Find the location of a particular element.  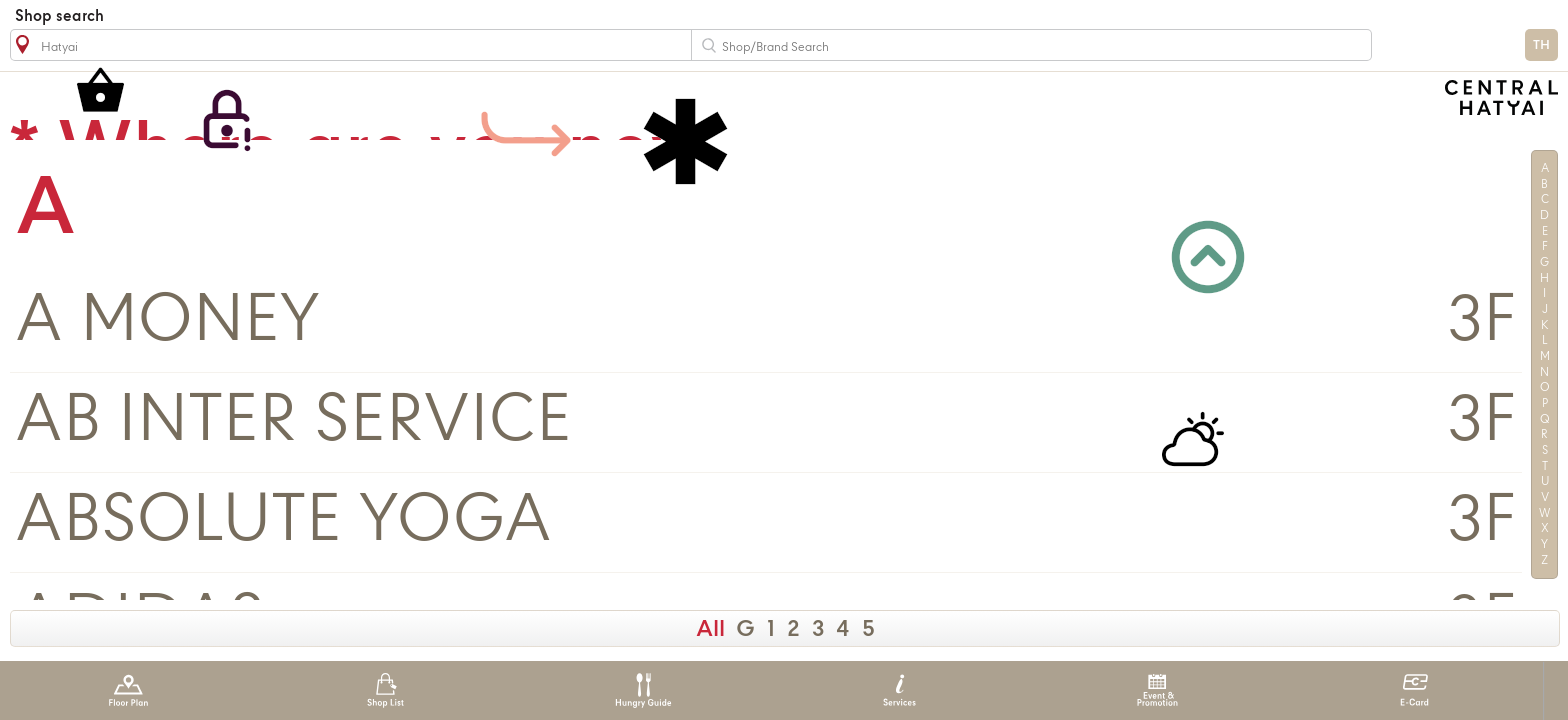

indicates partly cloudy weather conditions is located at coordinates (1193, 439).